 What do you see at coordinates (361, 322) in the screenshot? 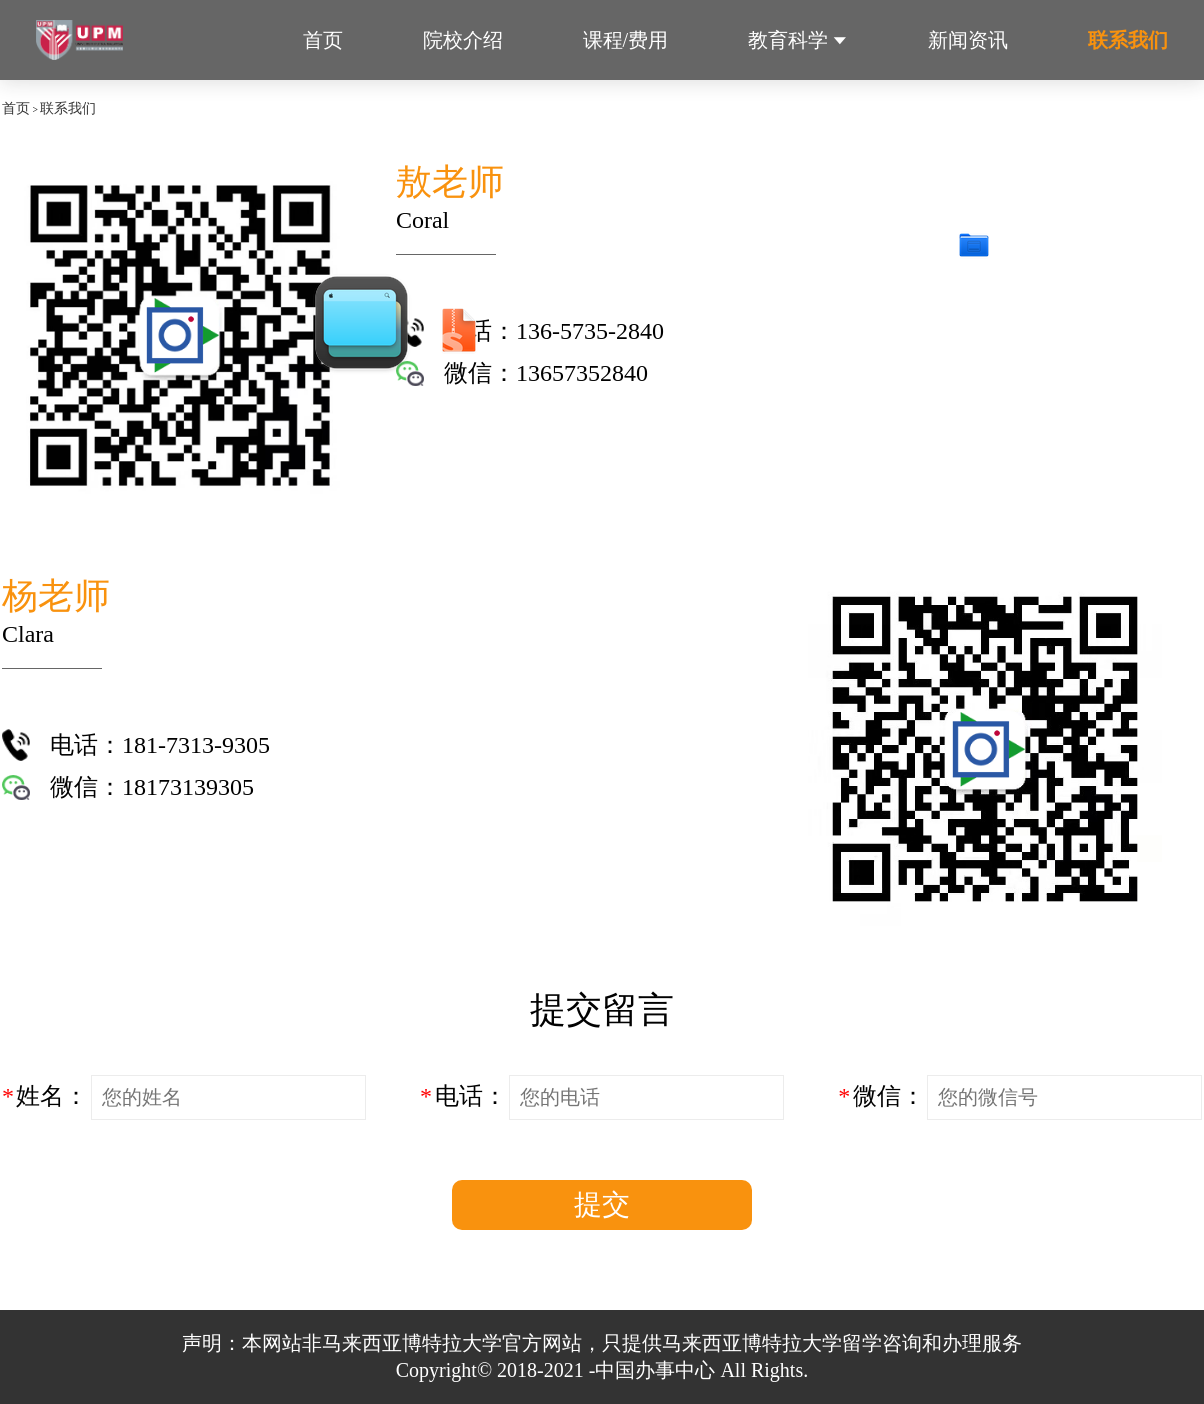
I see `open window management settings` at bounding box center [361, 322].